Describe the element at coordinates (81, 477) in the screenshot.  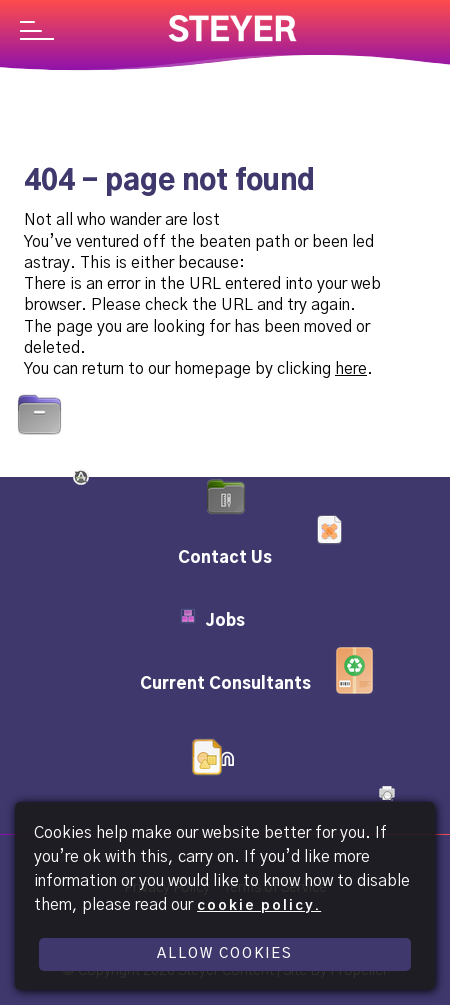
I see `open the software updater application` at that location.